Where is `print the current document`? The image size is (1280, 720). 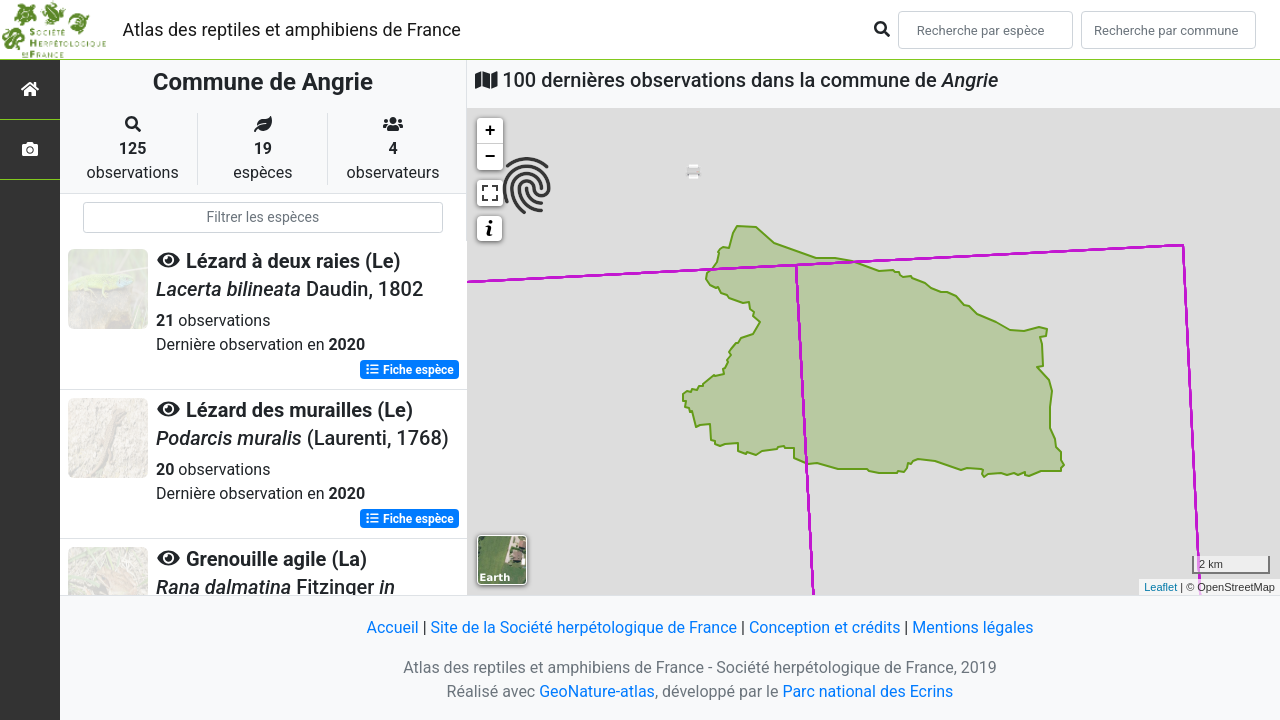 print the current document is located at coordinates (693, 171).